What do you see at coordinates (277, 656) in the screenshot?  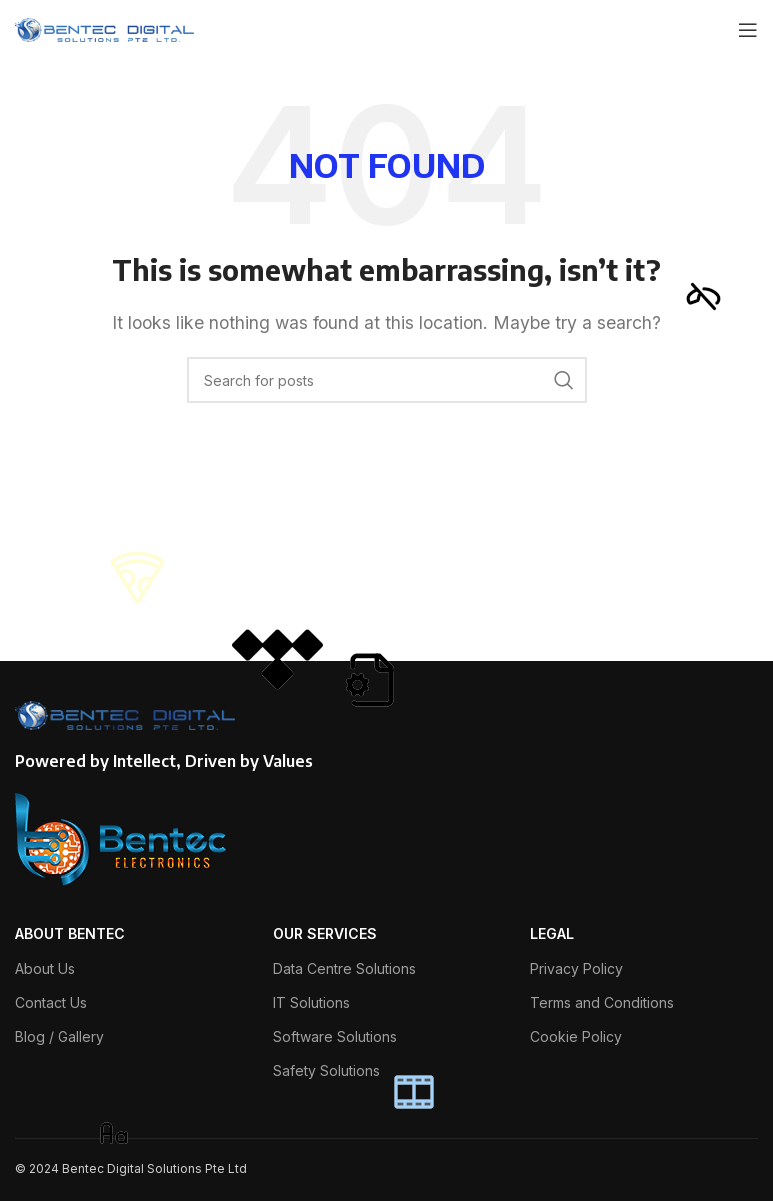 I see `open TIDAL music streaming app` at bounding box center [277, 656].